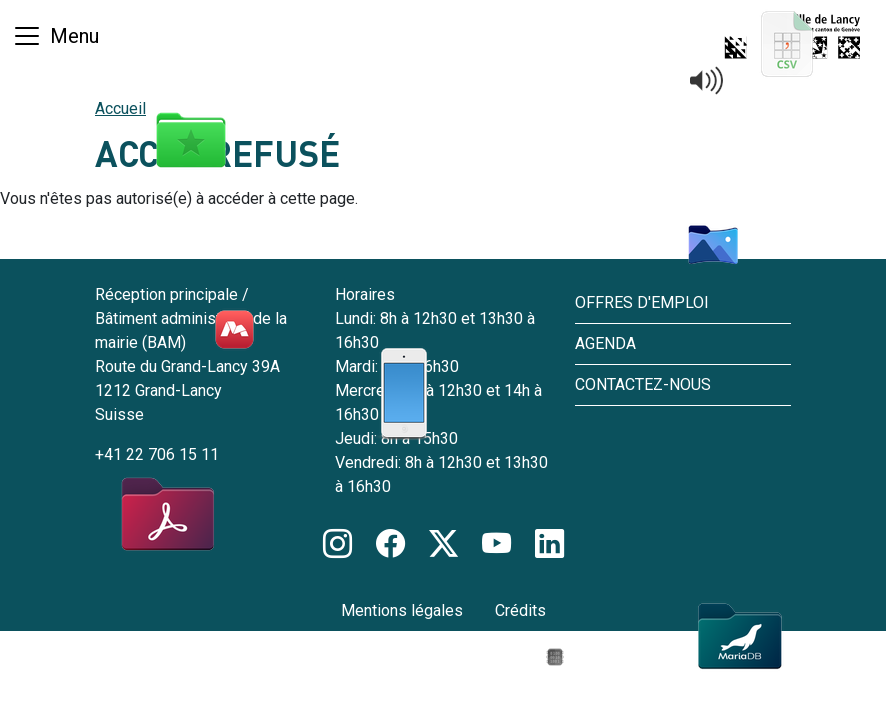  I want to click on firmware file or binary data, so click(555, 657).